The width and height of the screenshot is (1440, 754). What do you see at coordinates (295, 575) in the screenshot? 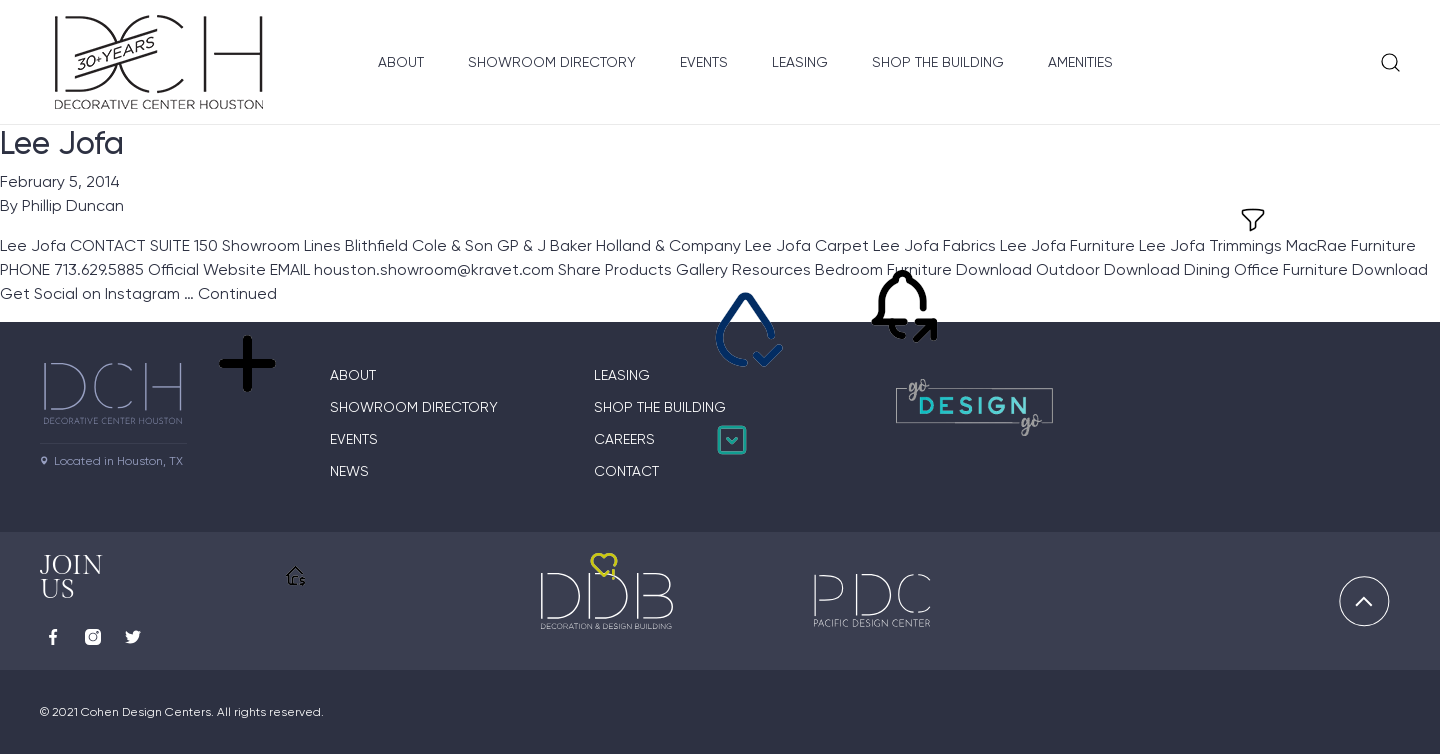
I see `view home financing or mortgage options` at bounding box center [295, 575].